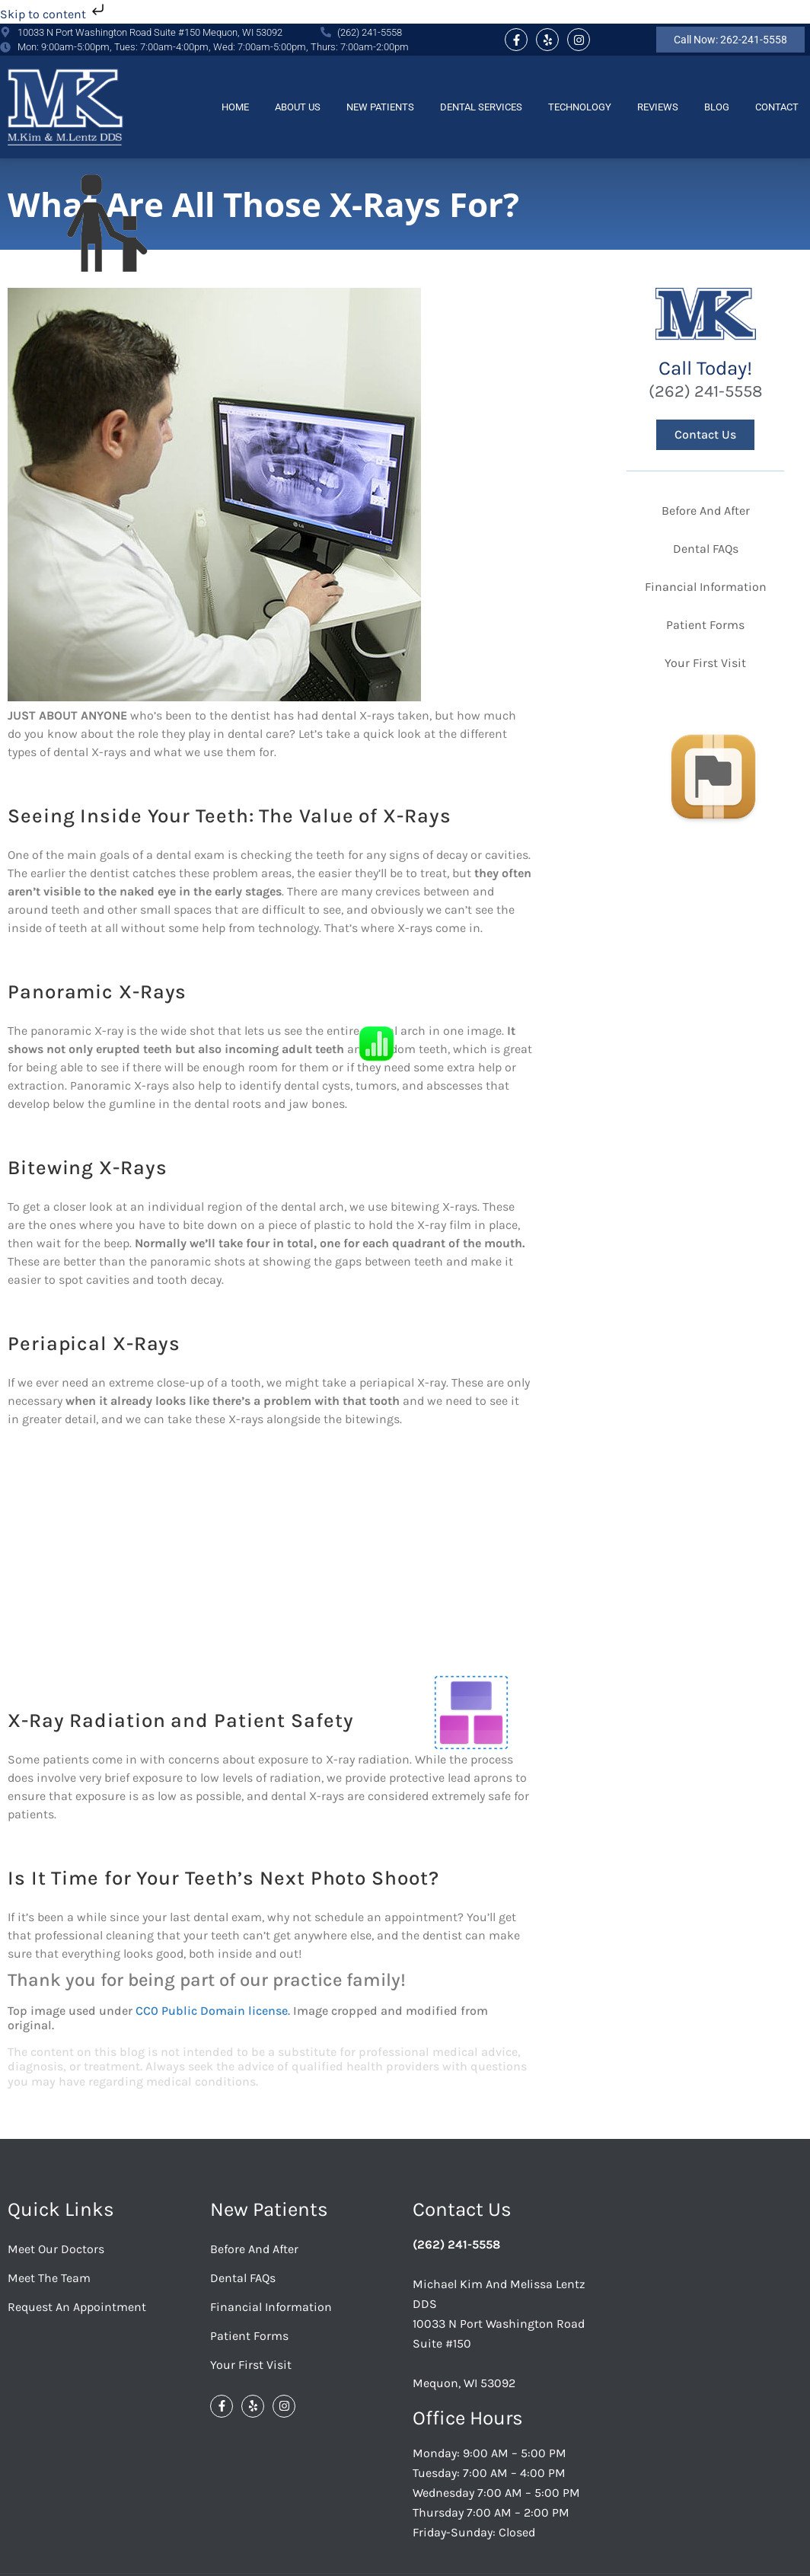 The width and height of the screenshot is (810, 2576). Describe the element at coordinates (471, 1713) in the screenshot. I see `select all items in the current view` at that location.